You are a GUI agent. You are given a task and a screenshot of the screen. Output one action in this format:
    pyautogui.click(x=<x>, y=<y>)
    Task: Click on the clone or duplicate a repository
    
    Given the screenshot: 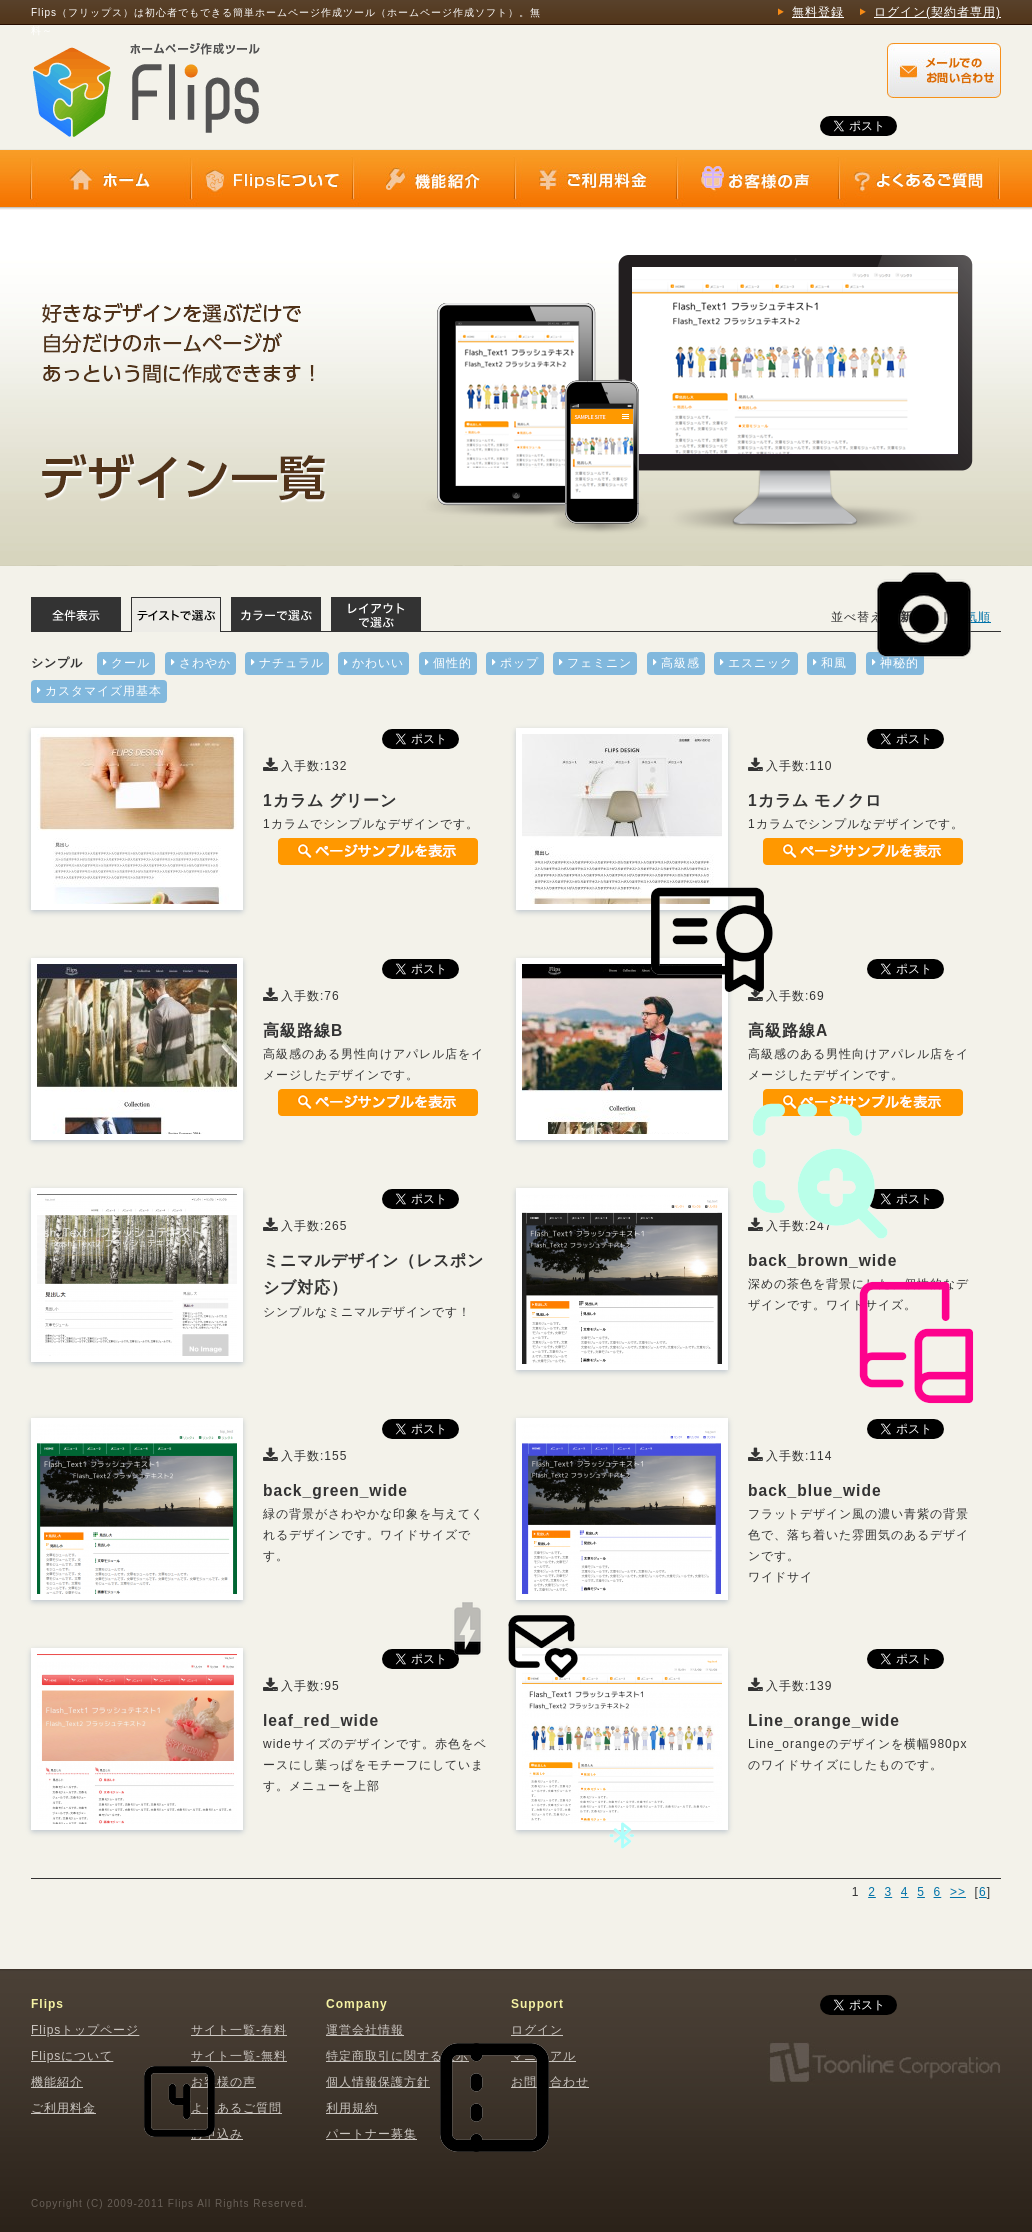 What is the action you would take?
    pyautogui.click(x=912, y=1342)
    